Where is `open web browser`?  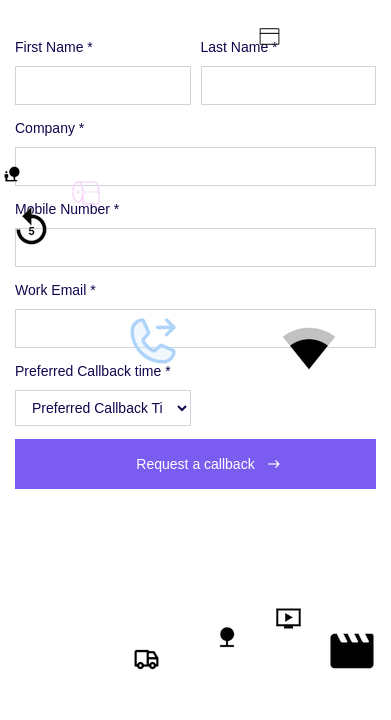 open web browser is located at coordinates (269, 36).